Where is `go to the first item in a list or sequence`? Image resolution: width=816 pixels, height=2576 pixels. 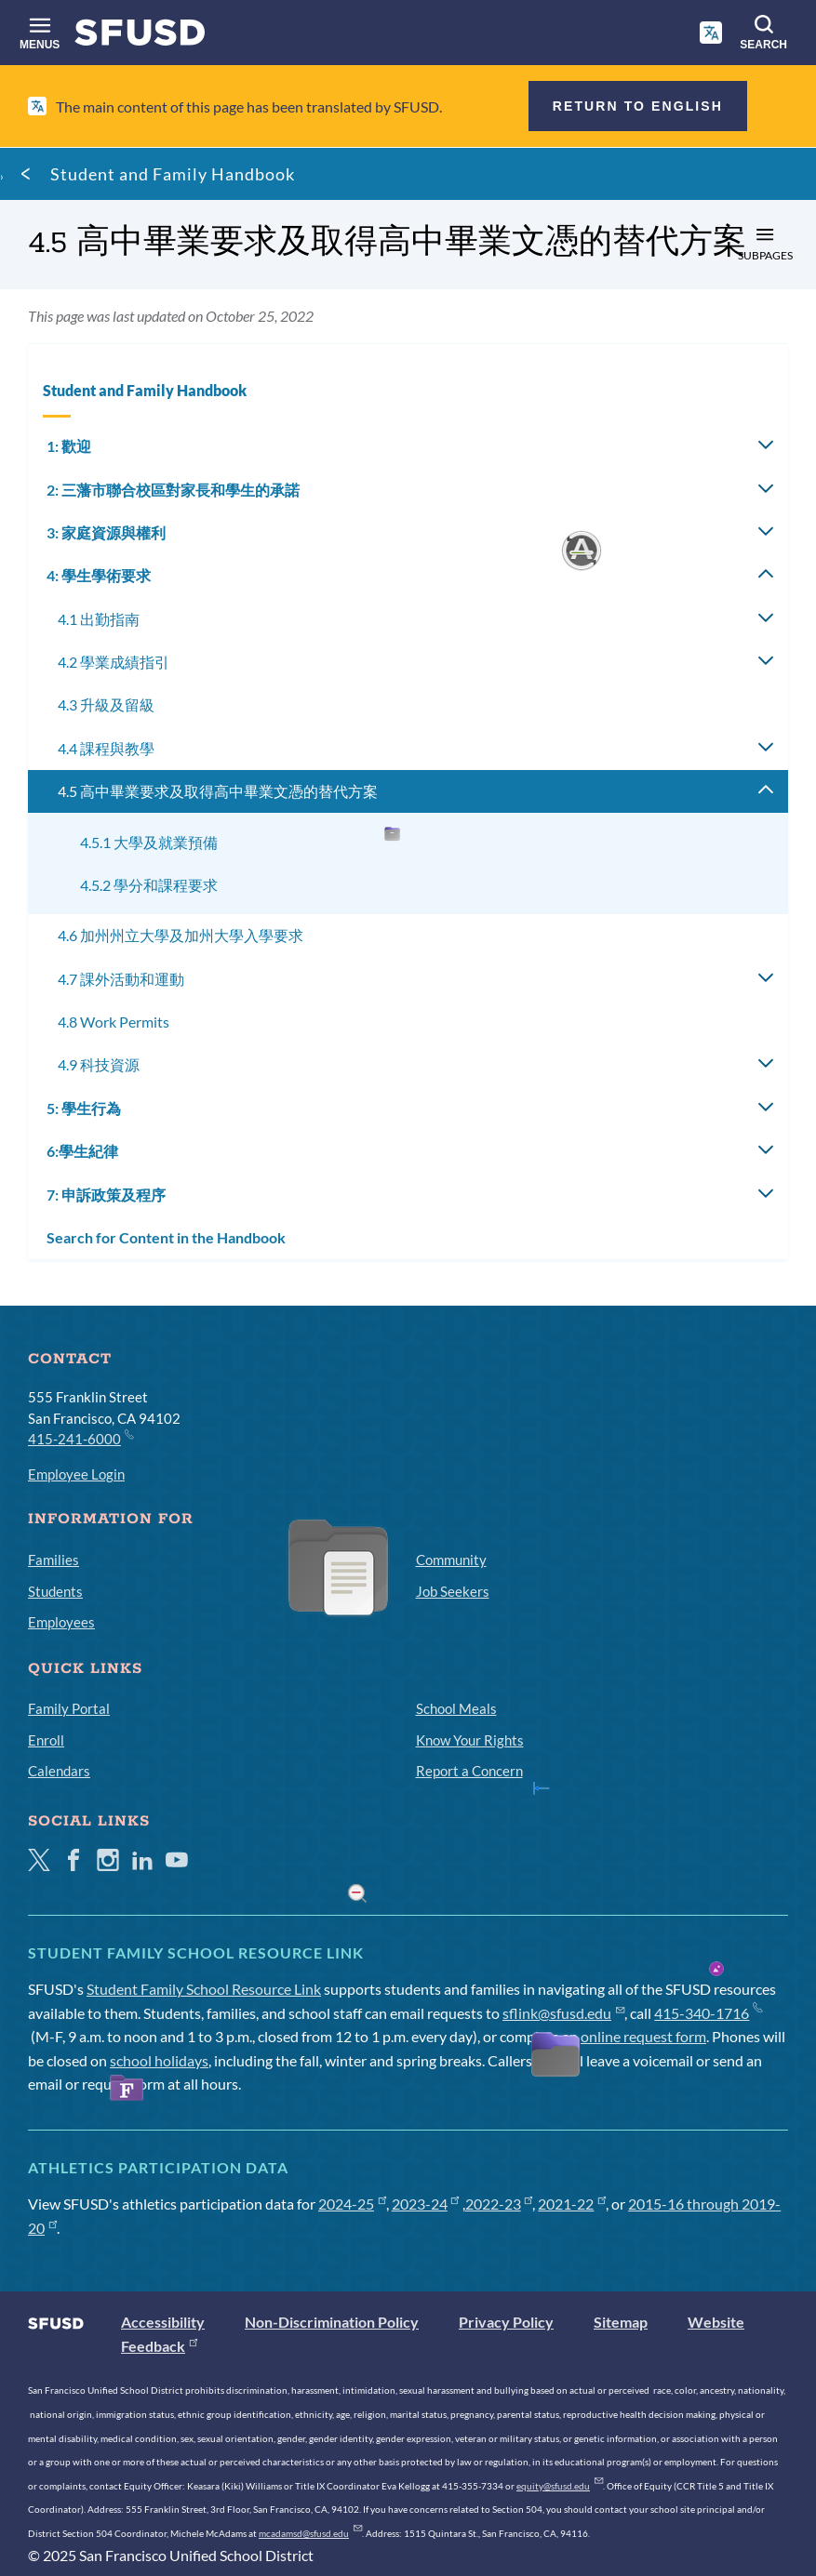
go to the first item in a list or sequence is located at coordinates (542, 1788).